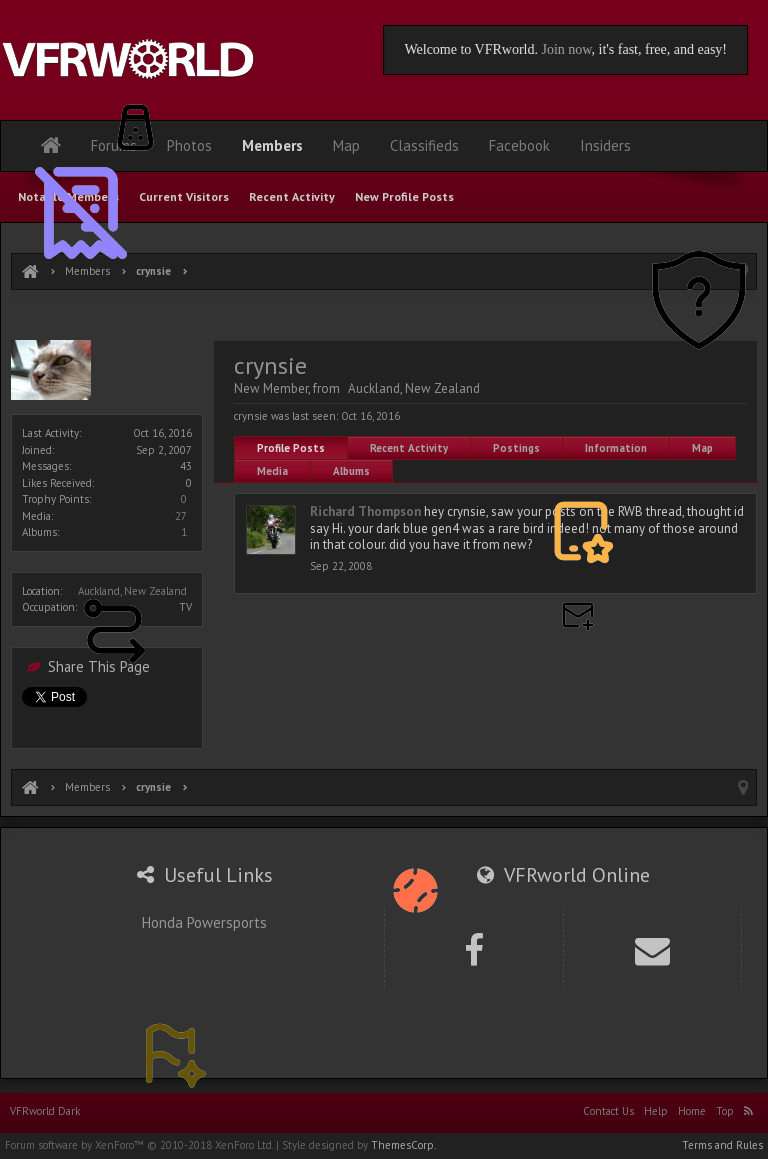  What do you see at coordinates (170, 1052) in the screenshot?
I see `flag content for AI review or processing` at bounding box center [170, 1052].